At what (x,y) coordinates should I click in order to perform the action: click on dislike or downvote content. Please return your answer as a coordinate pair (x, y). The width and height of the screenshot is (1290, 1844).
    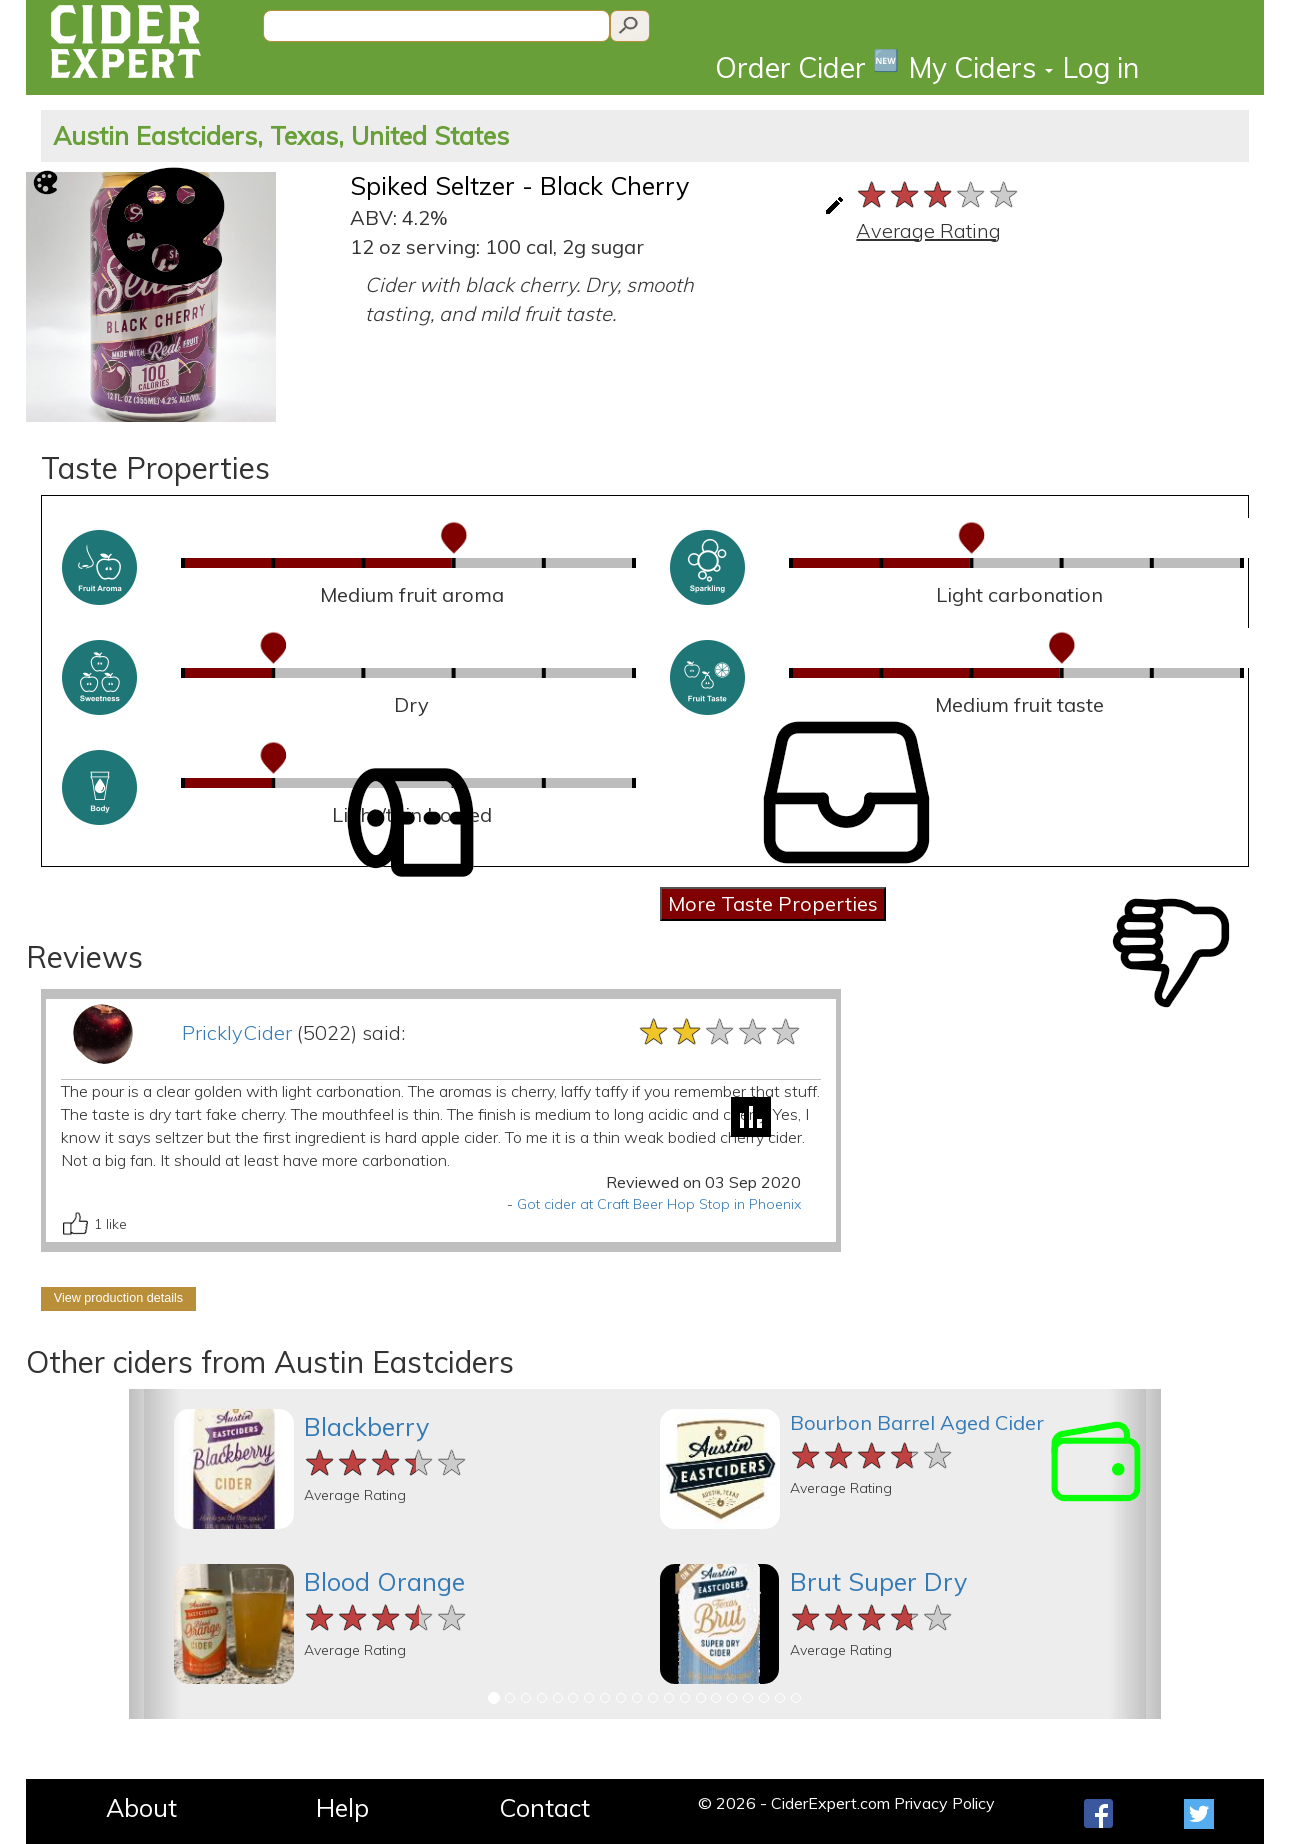
    Looking at the image, I should click on (1171, 953).